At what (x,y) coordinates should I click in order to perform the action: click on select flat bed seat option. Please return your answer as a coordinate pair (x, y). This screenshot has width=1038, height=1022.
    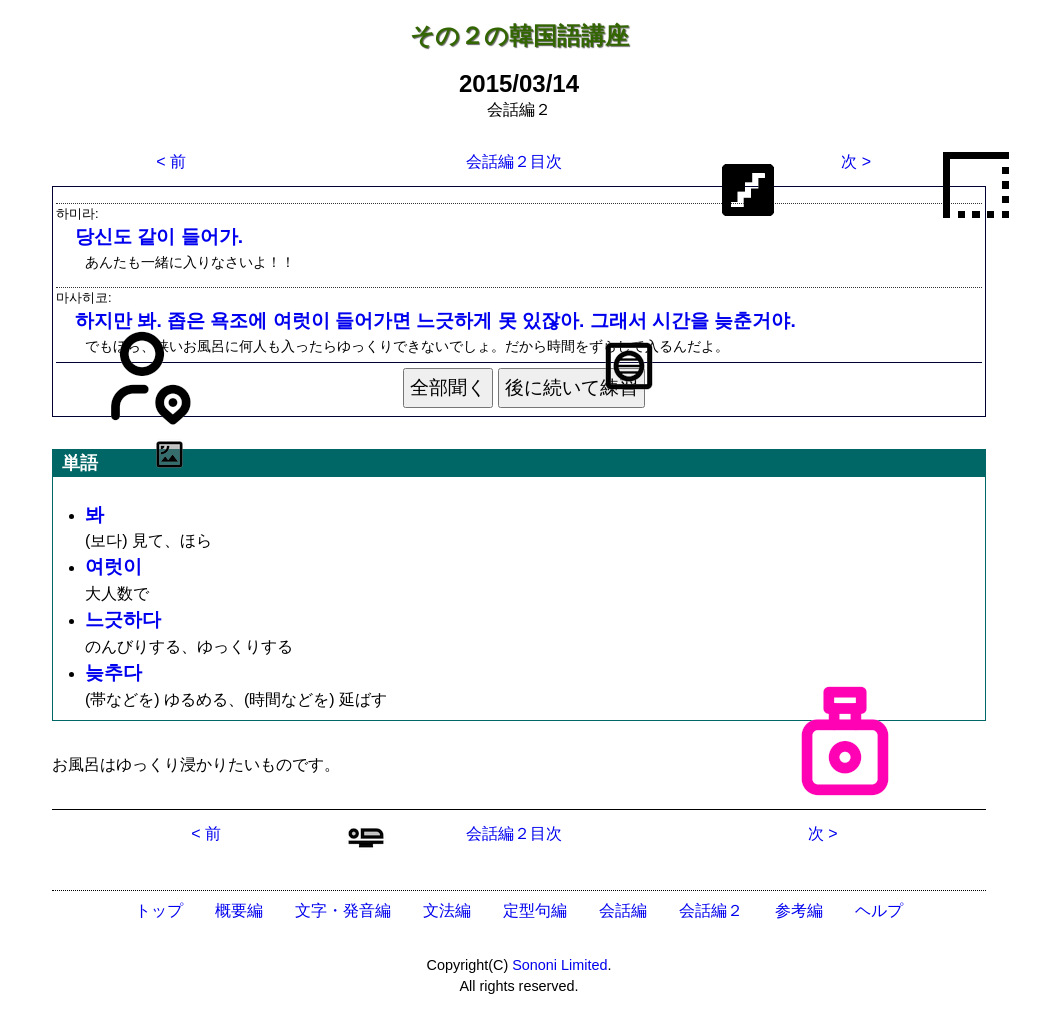
    Looking at the image, I should click on (366, 837).